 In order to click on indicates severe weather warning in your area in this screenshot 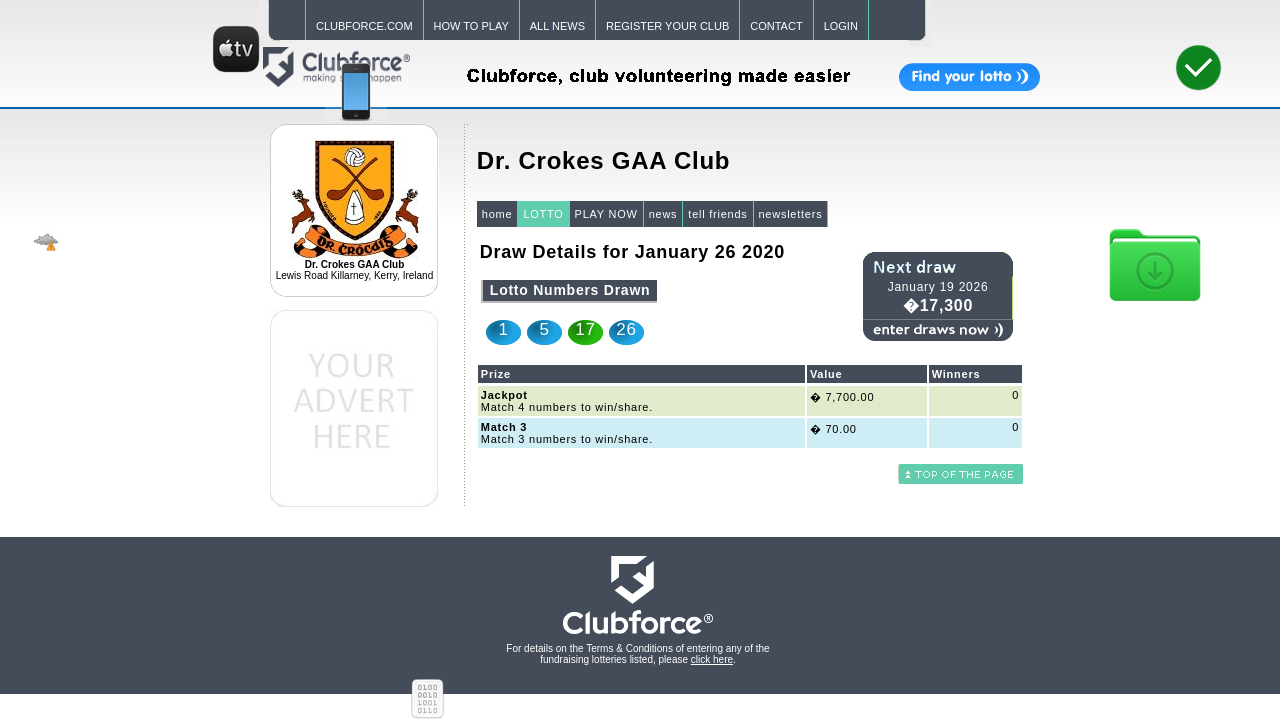, I will do `click(46, 241)`.